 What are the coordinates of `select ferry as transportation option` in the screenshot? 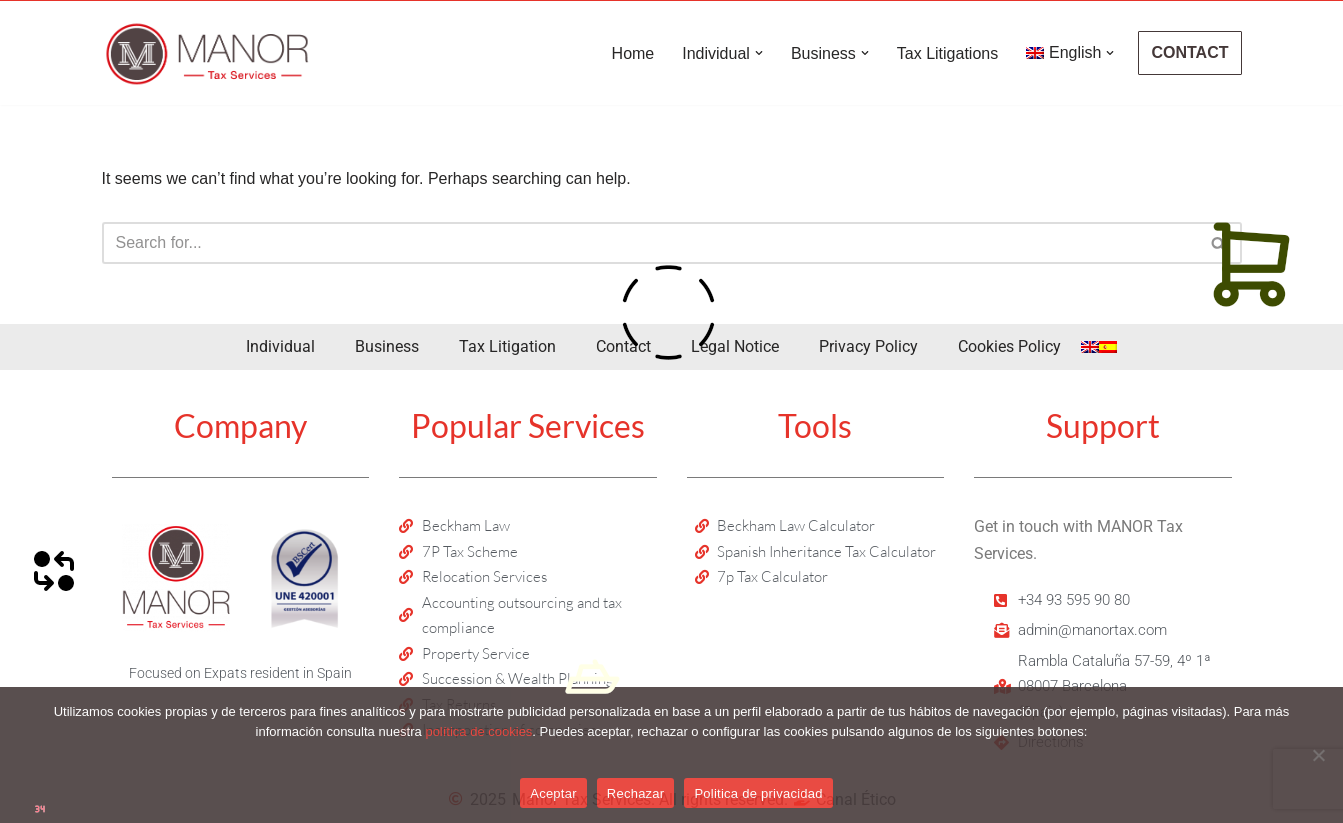 It's located at (592, 676).